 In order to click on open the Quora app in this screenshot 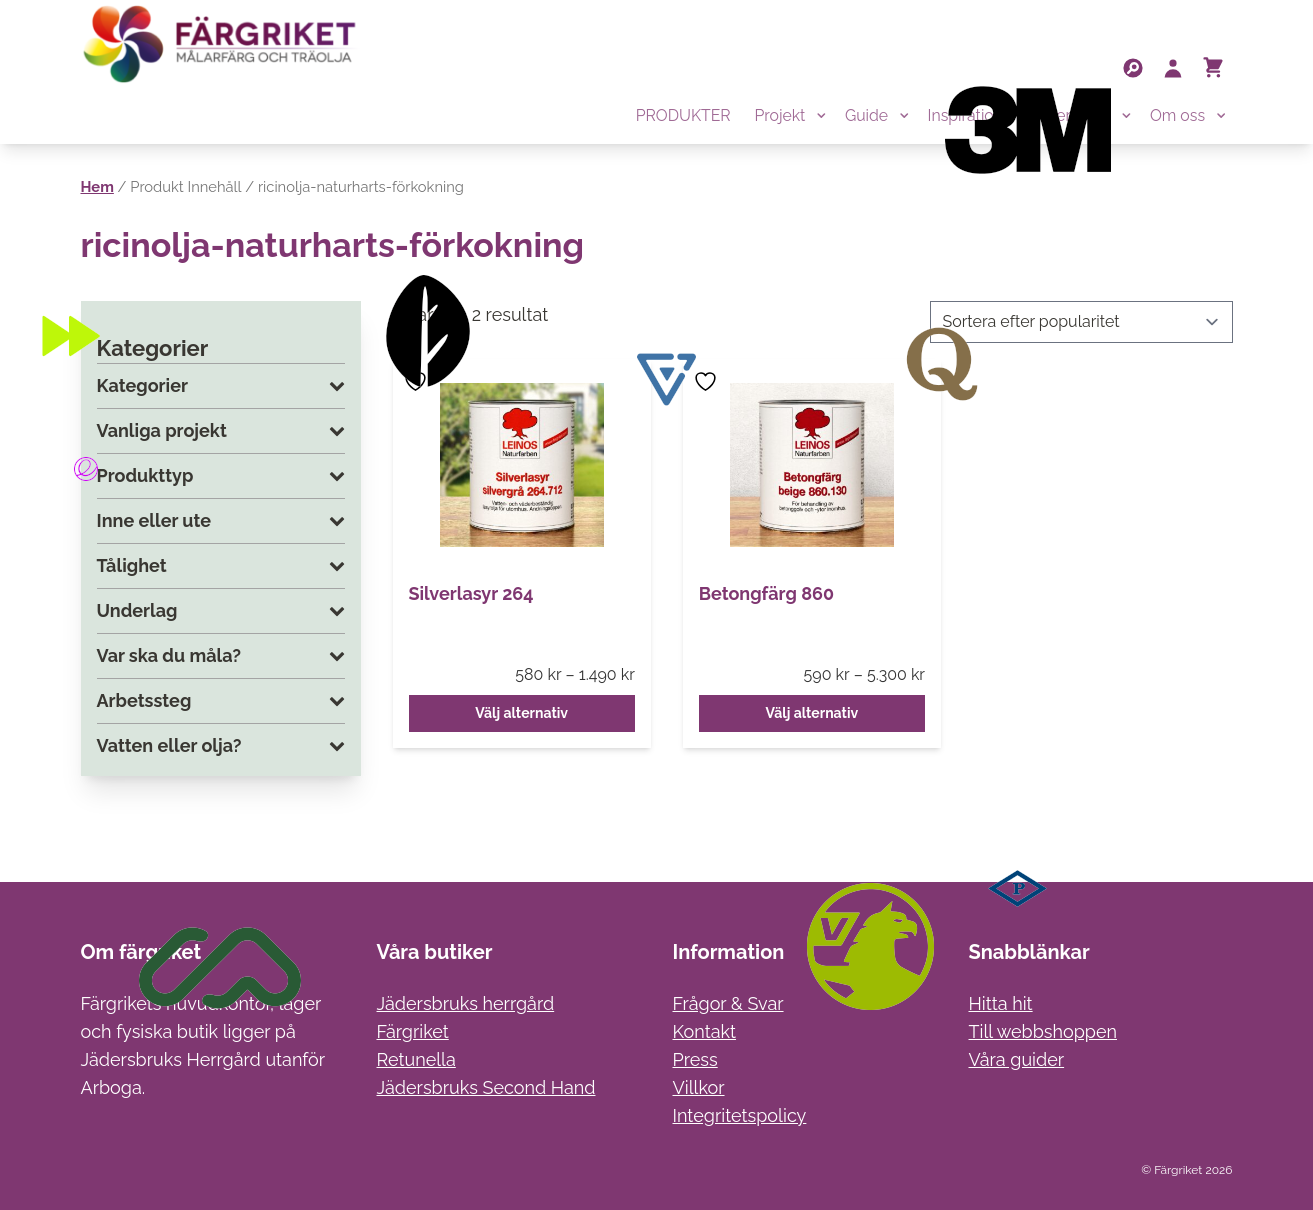, I will do `click(942, 364)`.